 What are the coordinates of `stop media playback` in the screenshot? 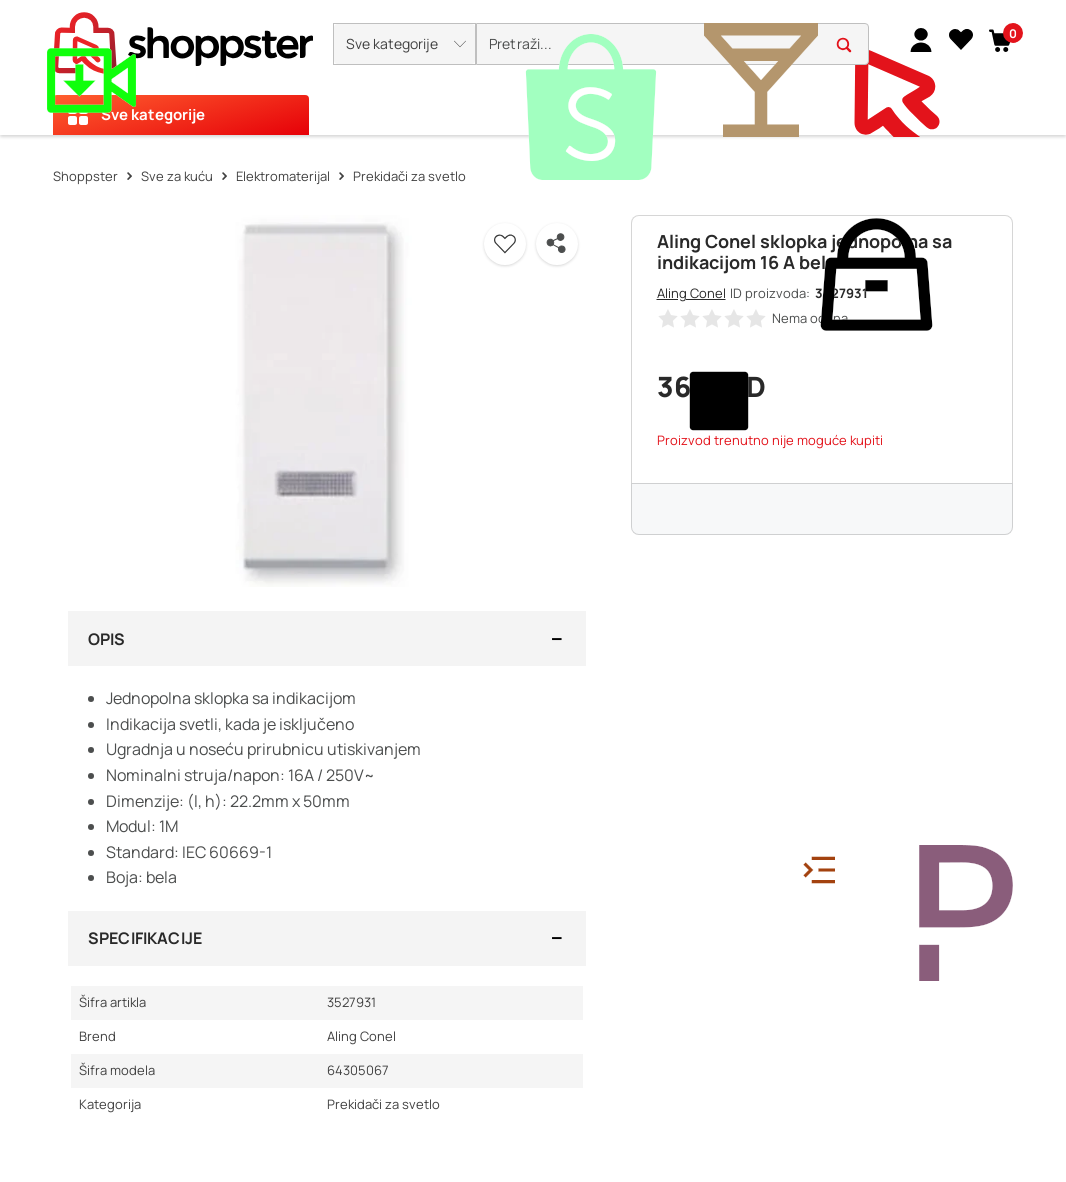 It's located at (719, 401).